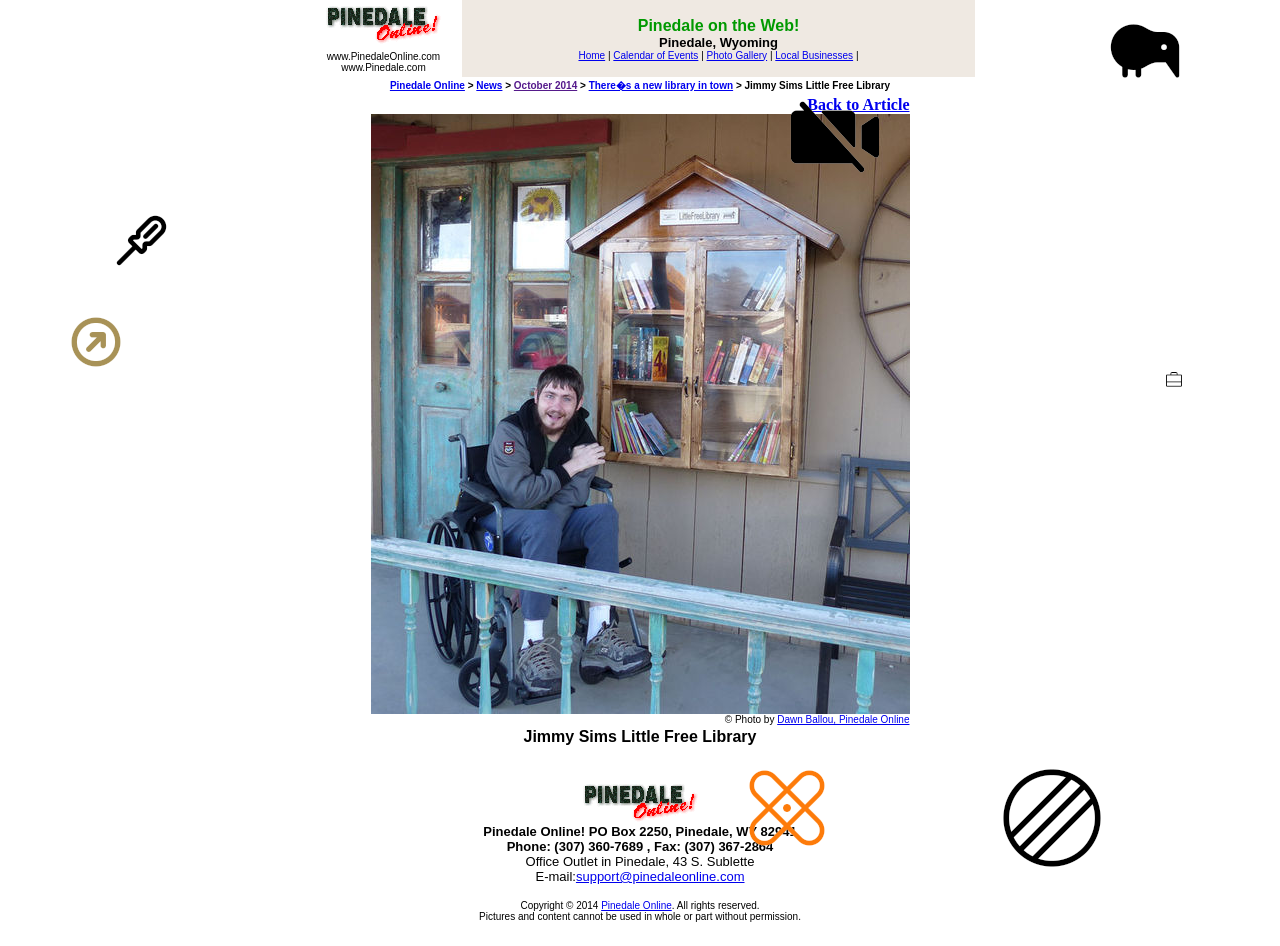  I want to click on access health or first aid settings, so click(787, 808).